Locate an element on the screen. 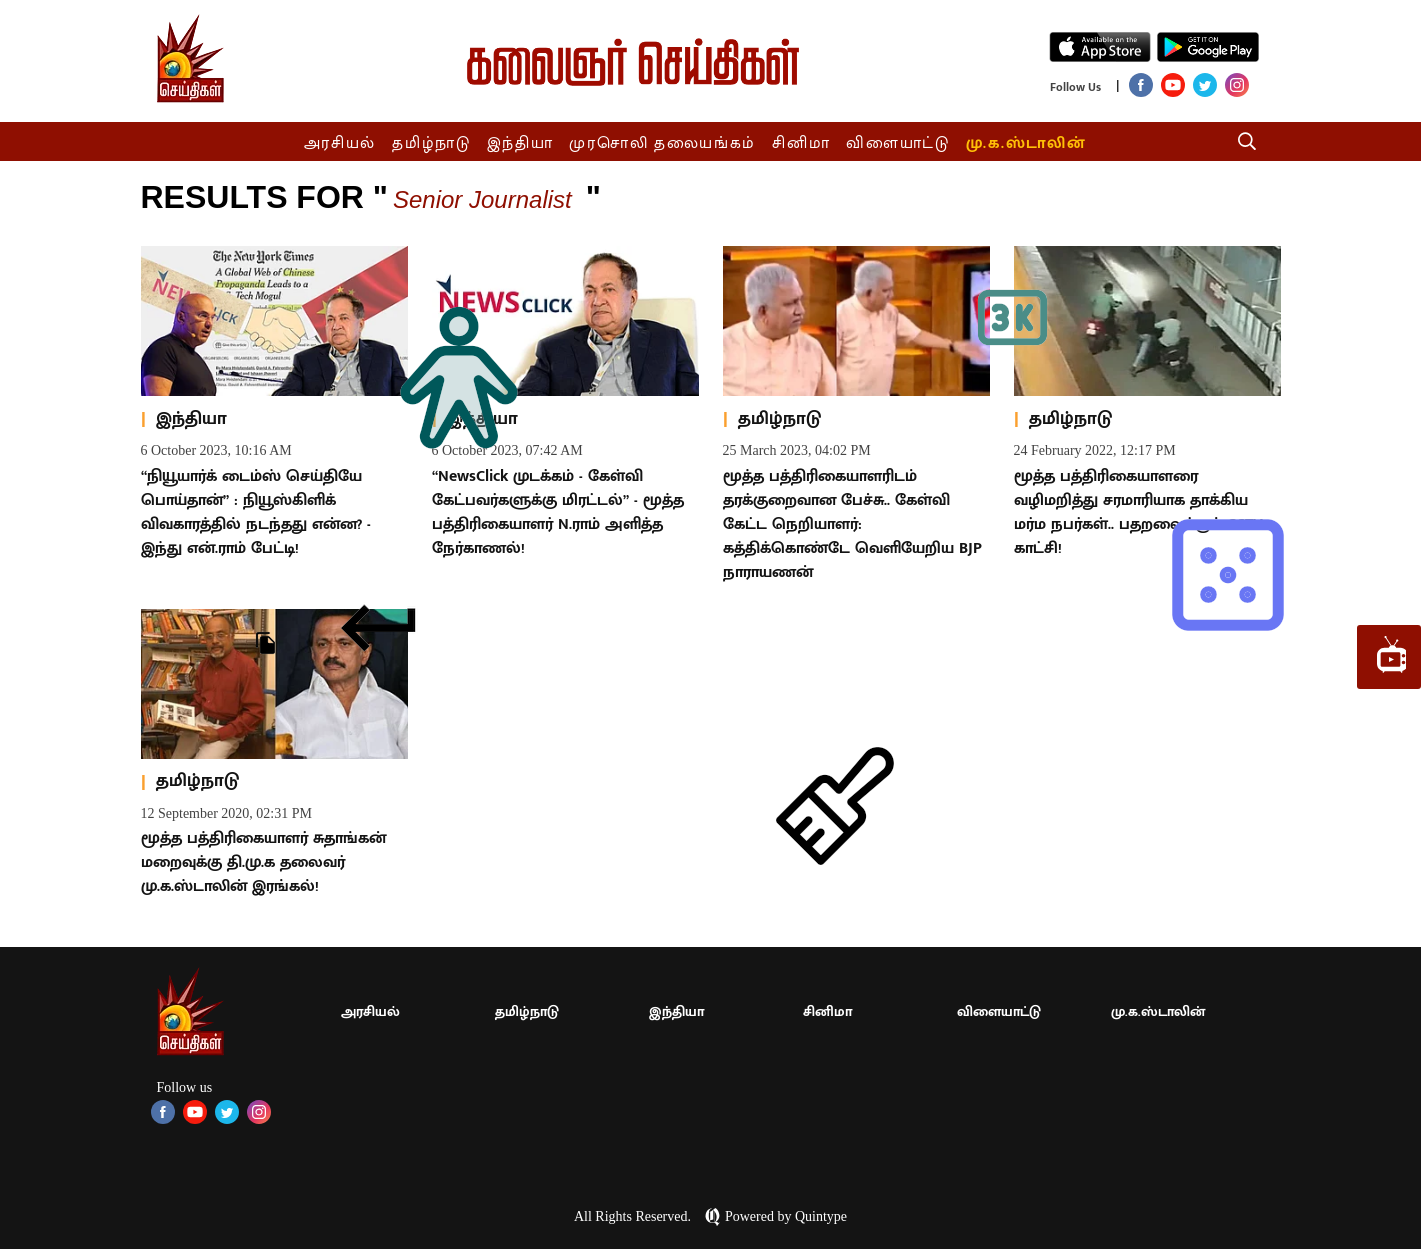  indicates 3K video resolution quality is located at coordinates (1012, 317).